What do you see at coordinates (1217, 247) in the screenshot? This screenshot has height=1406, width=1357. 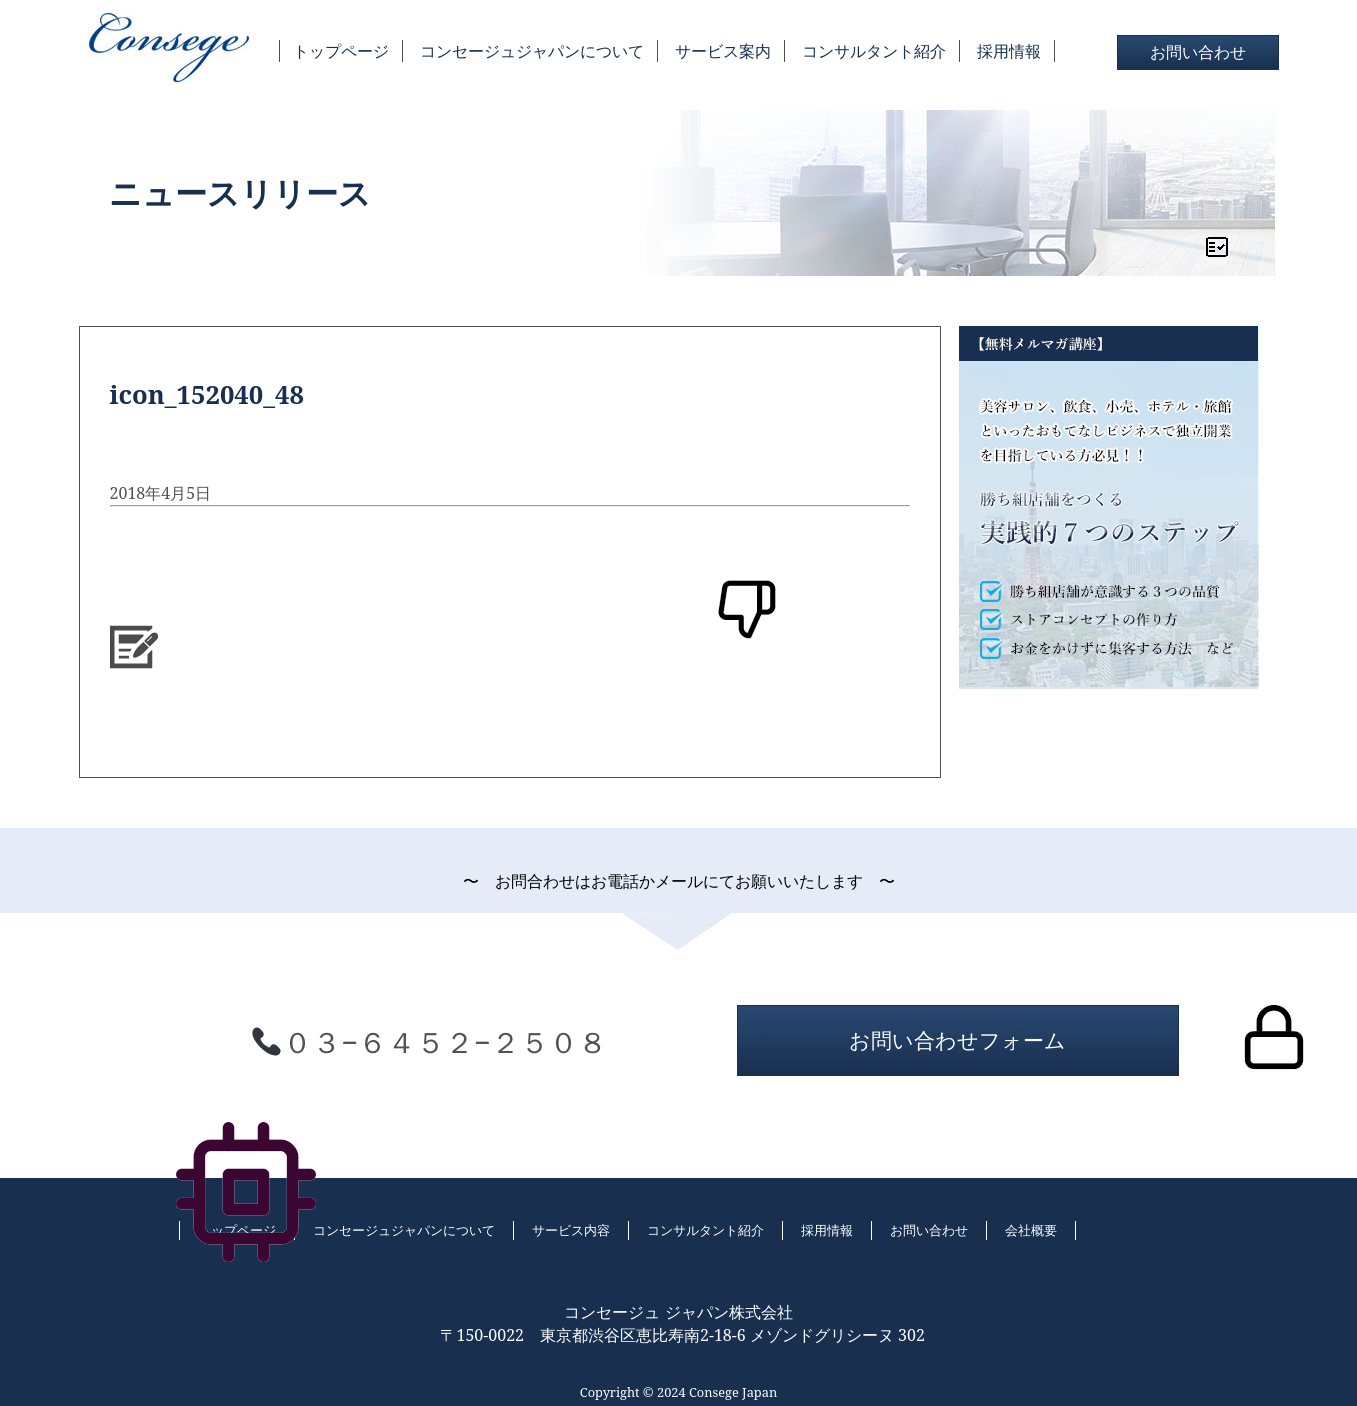 I see `view checklist or task verification status` at bounding box center [1217, 247].